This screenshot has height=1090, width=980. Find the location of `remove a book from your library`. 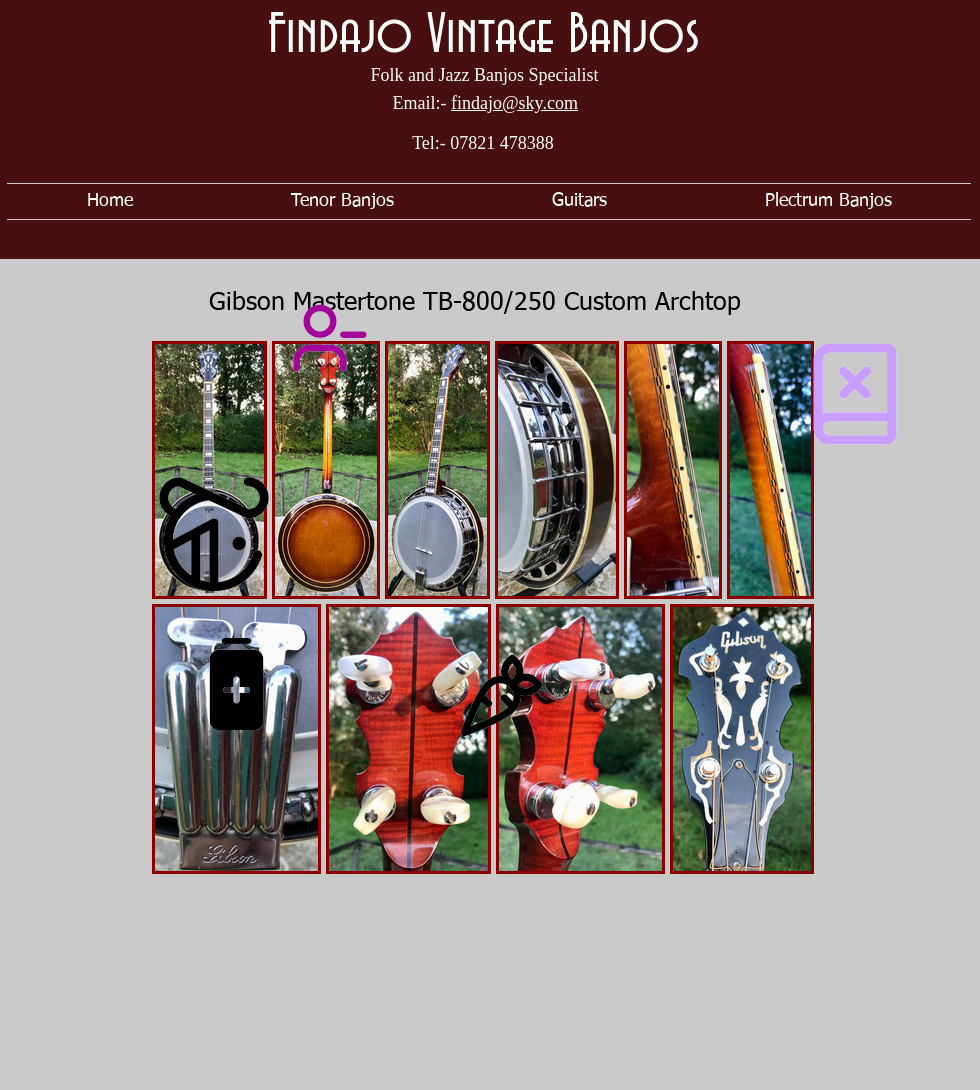

remove a book from your library is located at coordinates (855, 394).